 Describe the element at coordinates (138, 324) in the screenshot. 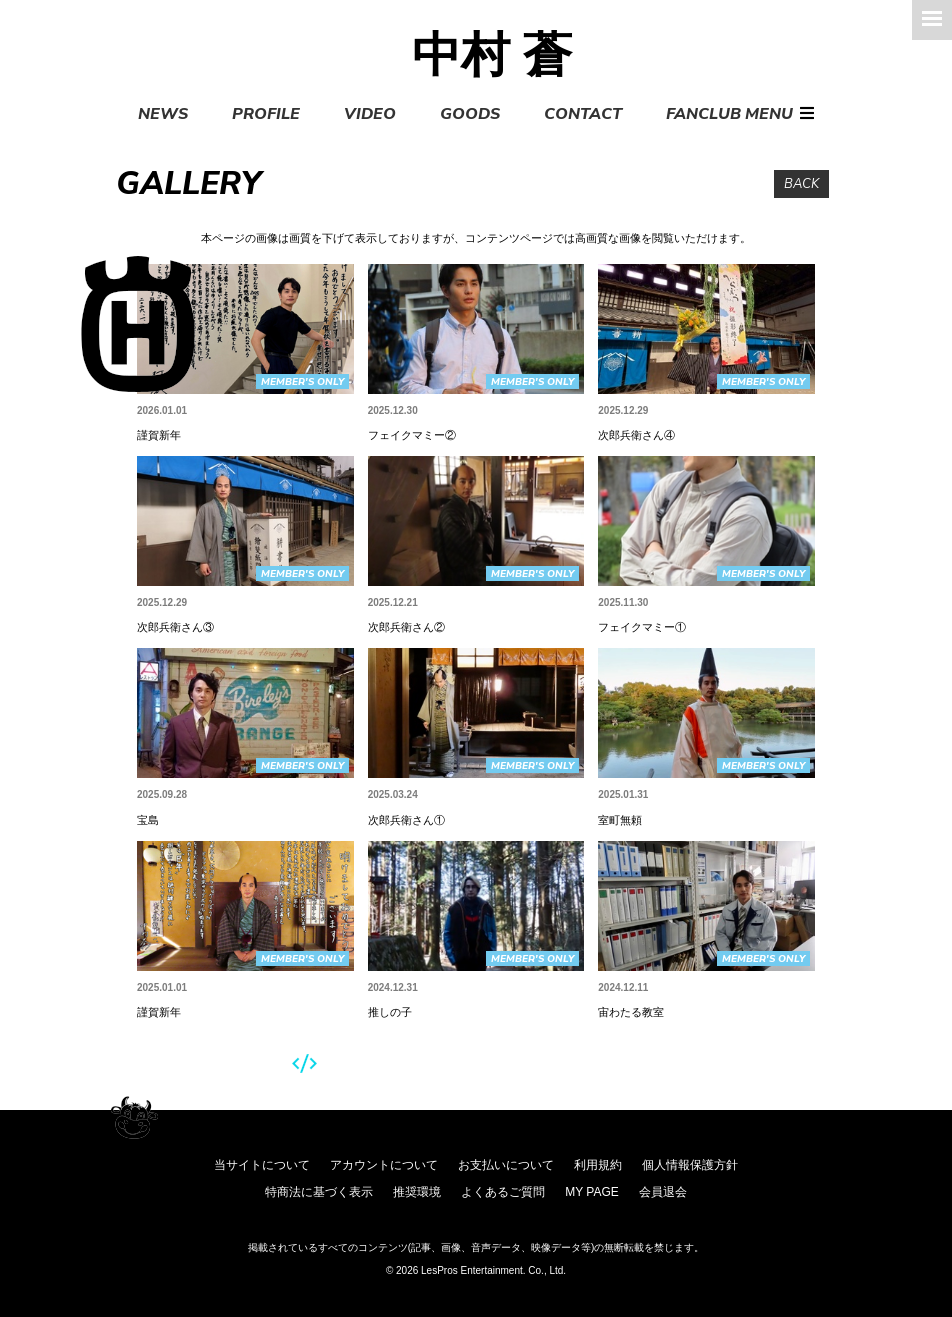

I see `husqvarna brand logo` at that location.